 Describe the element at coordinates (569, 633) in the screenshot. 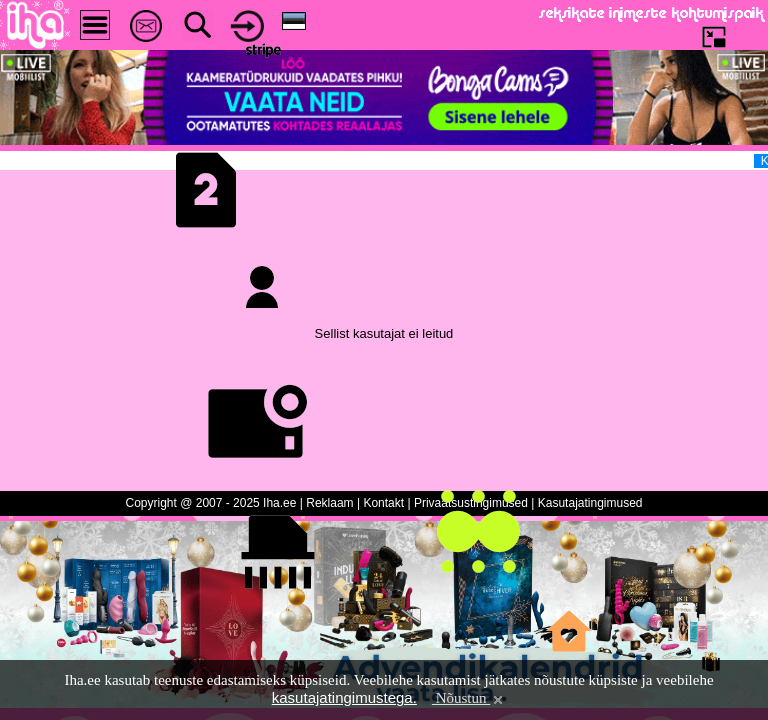

I see `access your favorite or loved home` at that location.